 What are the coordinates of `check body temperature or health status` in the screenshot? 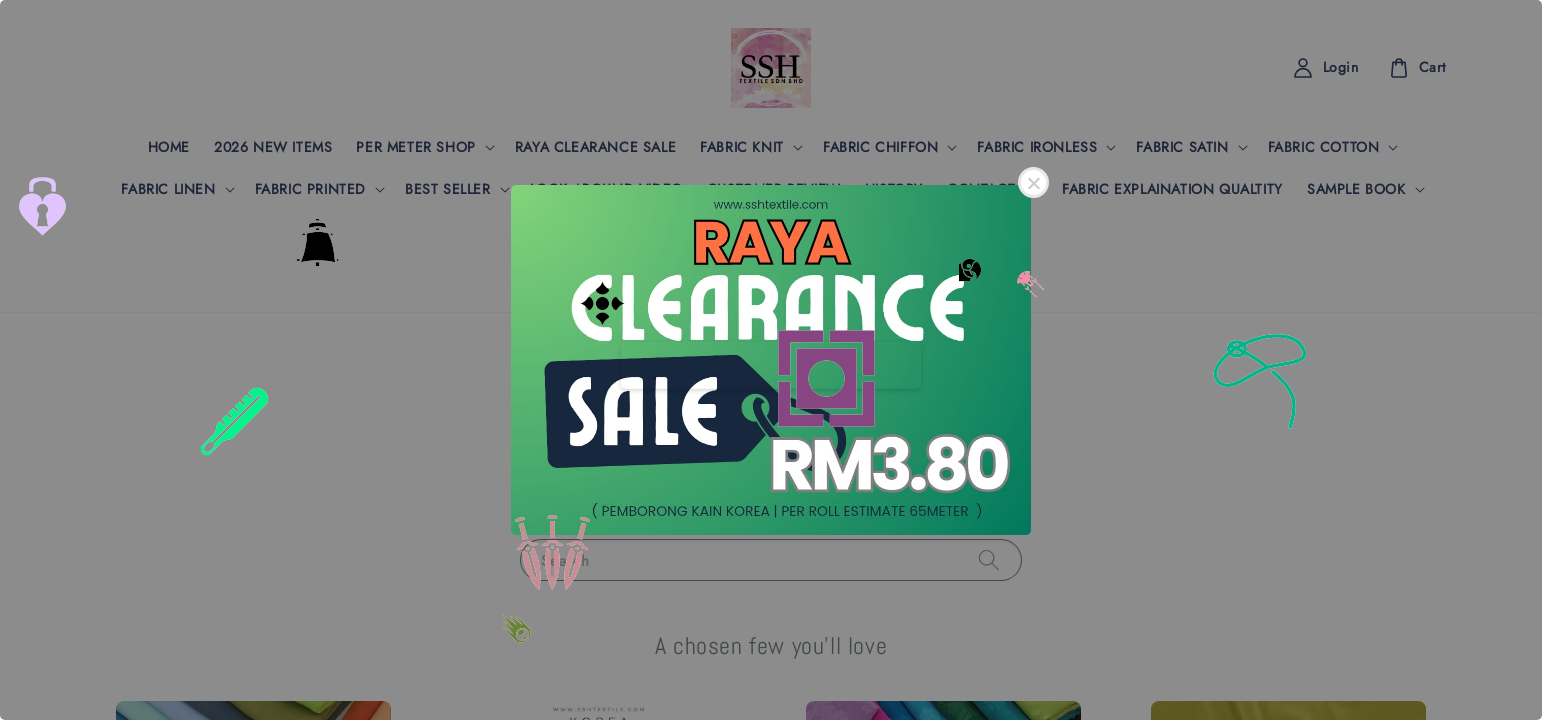 It's located at (234, 421).